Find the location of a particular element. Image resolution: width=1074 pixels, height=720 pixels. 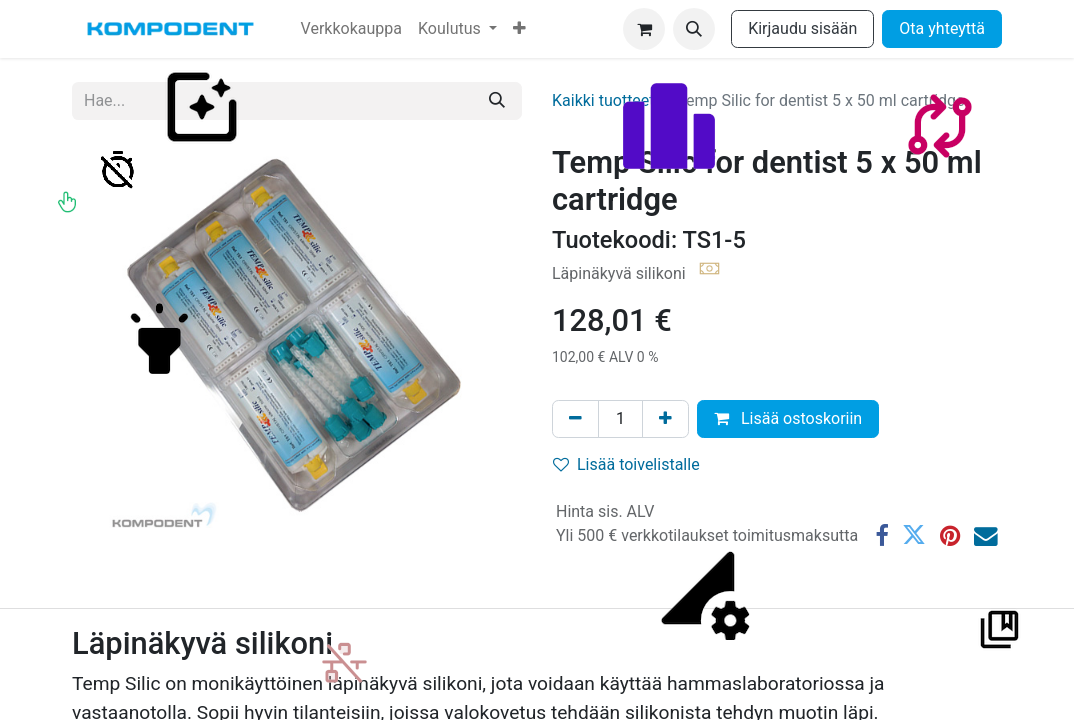

timer is disabled or off is located at coordinates (118, 170).